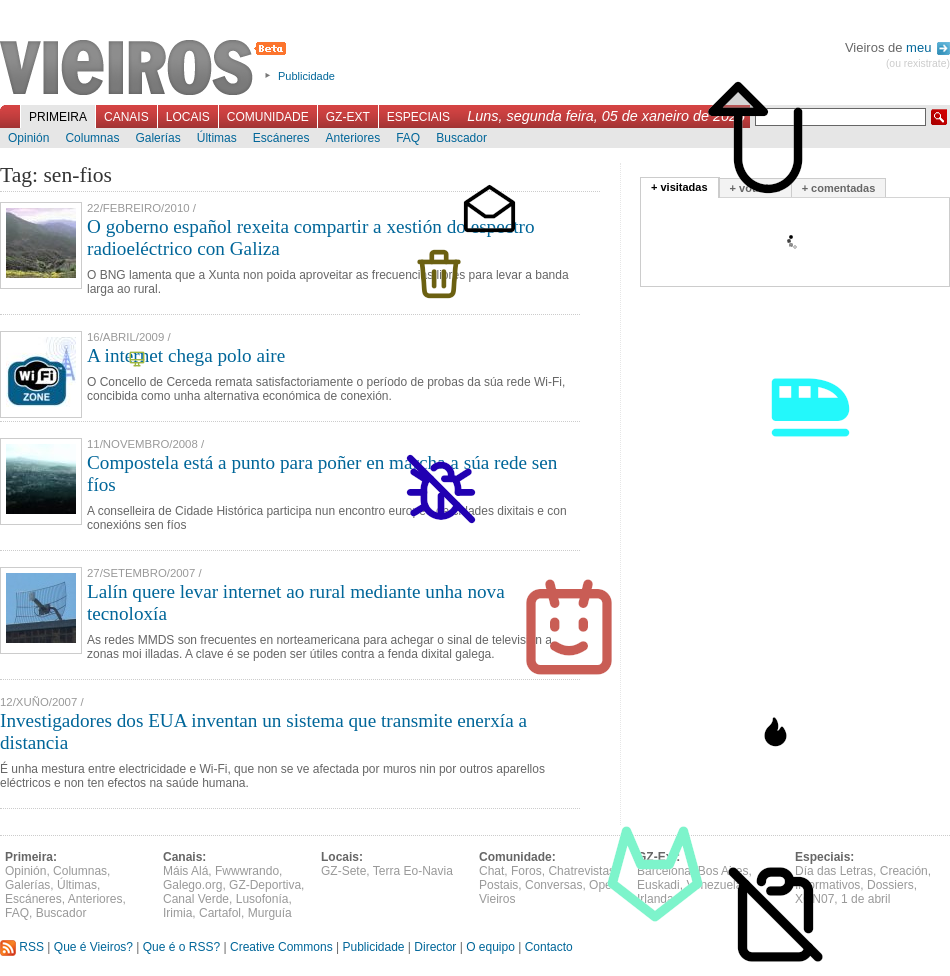  Describe the element at coordinates (569, 627) in the screenshot. I see `access AI assistant or chatbot` at that location.